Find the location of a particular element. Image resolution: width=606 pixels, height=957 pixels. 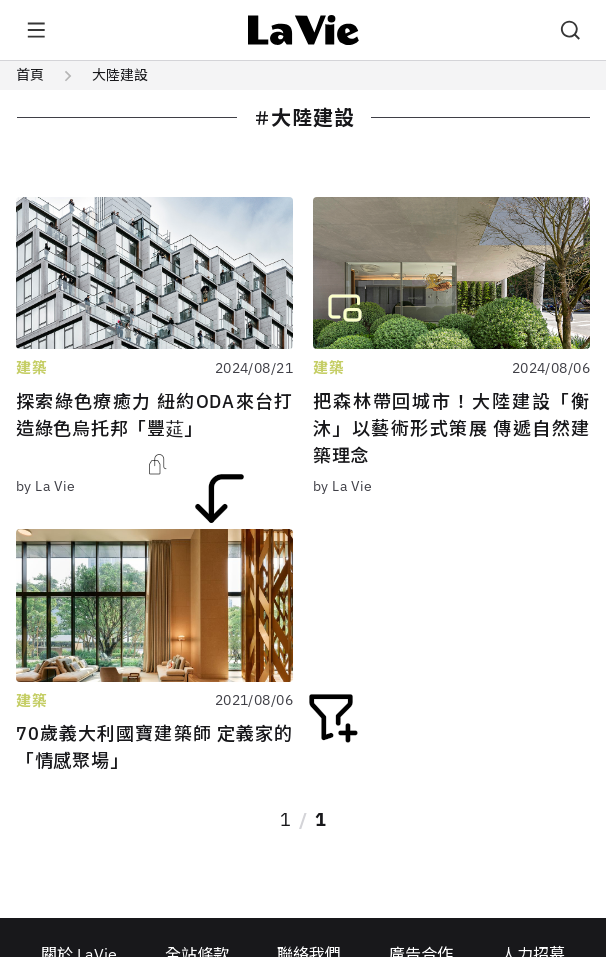

browse tea or hot beverage options is located at coordinates (157, 465).